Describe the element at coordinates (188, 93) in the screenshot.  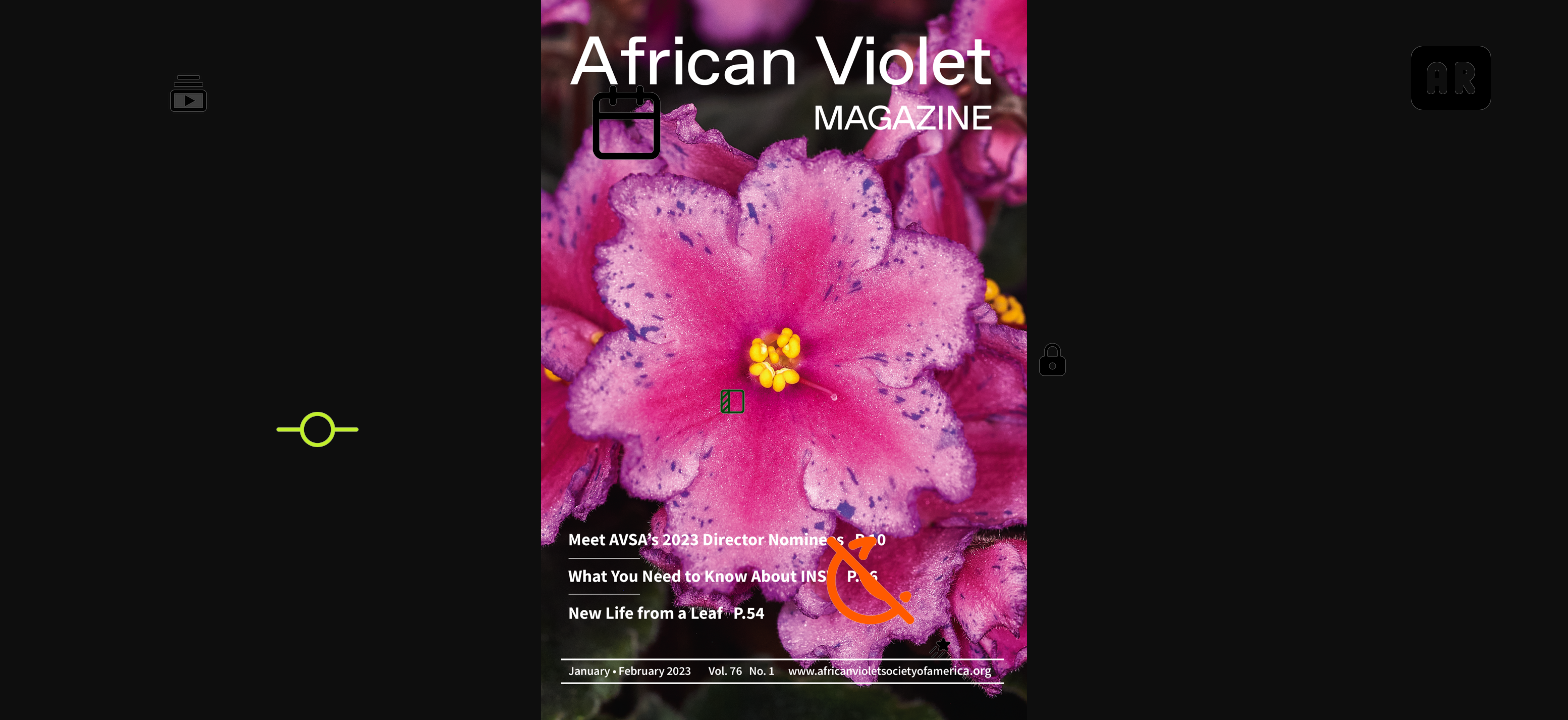
I see `view your subscriptions` at that location.